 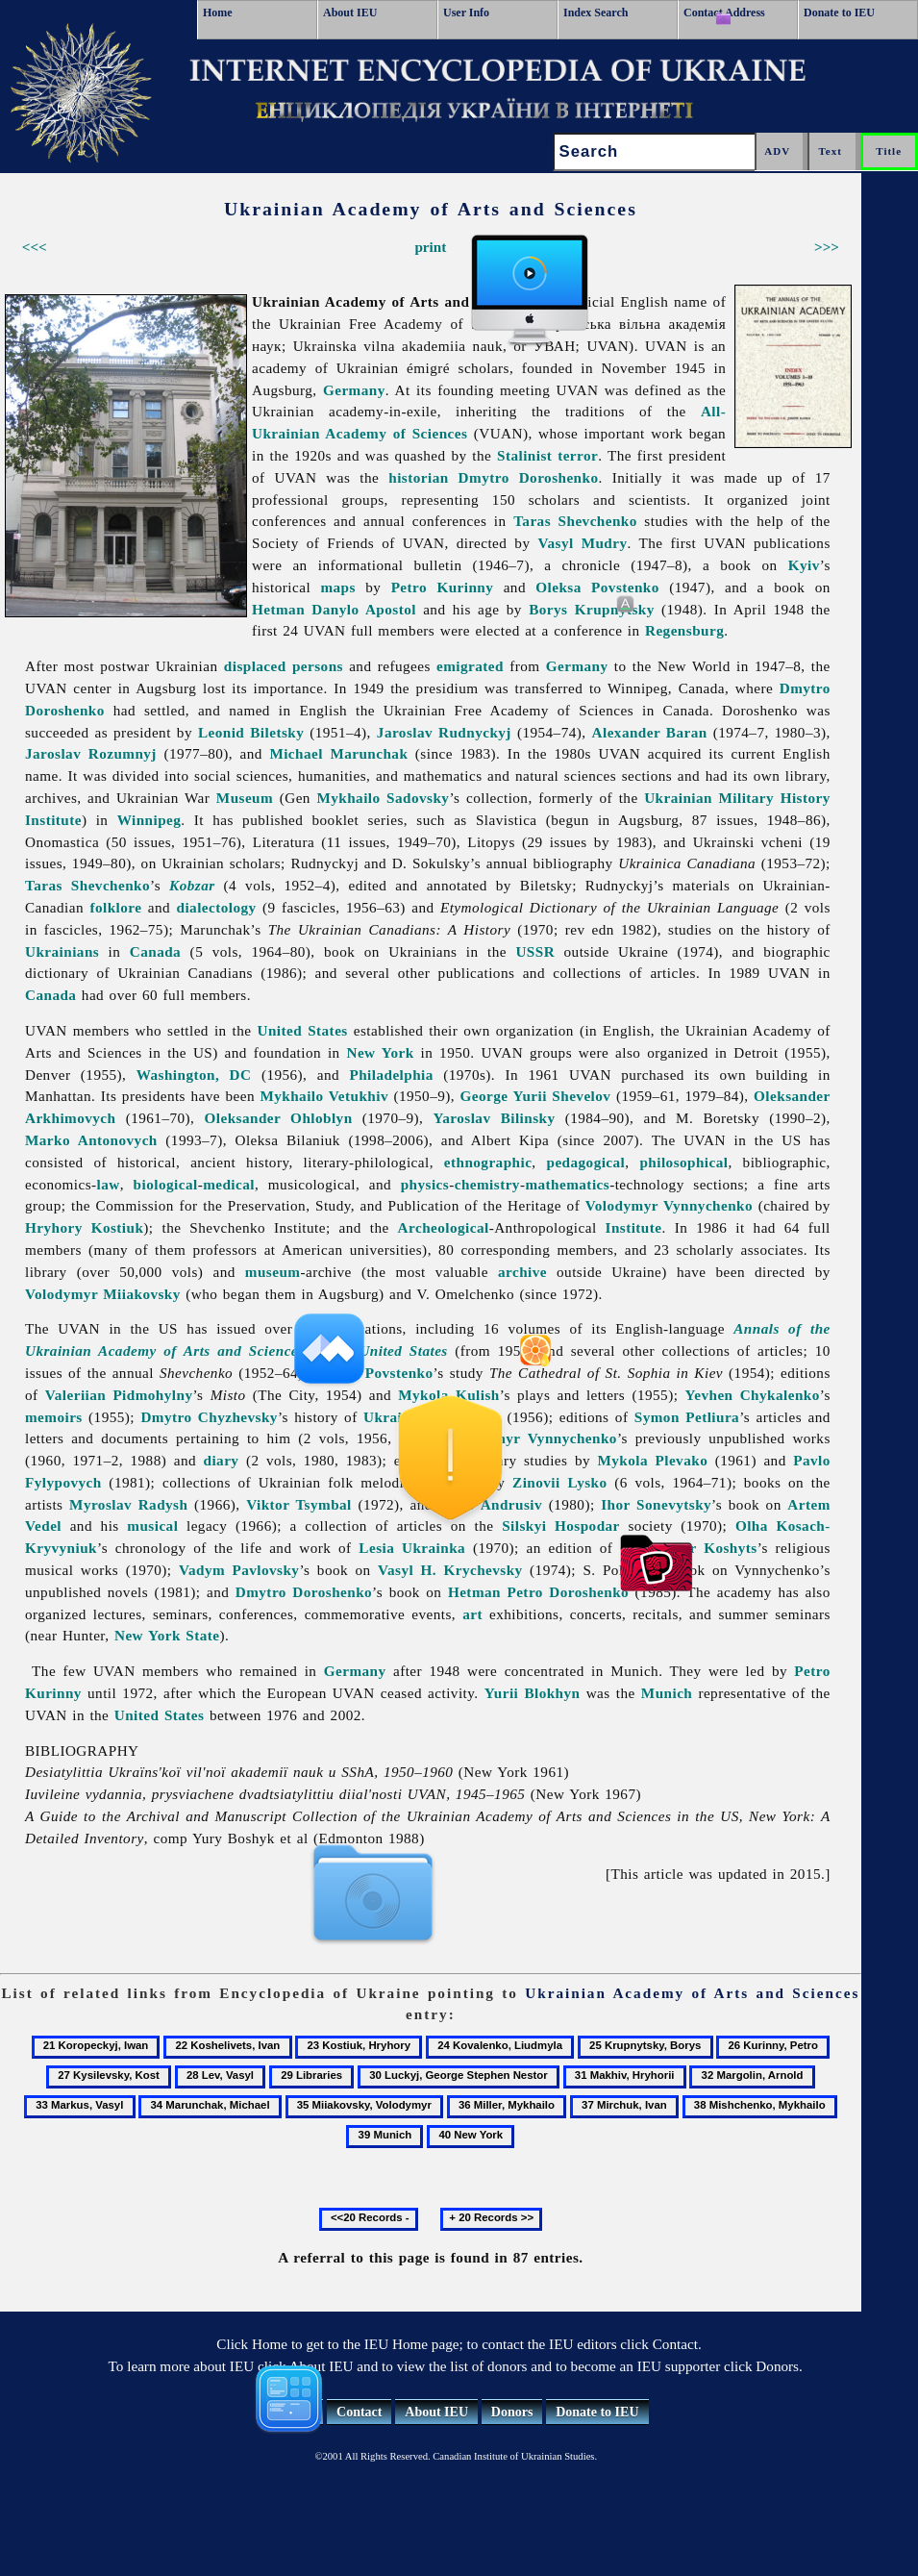 What do you see at coordinates (530, 290) in the screenshot?
I see `play video content on your television or monitor` at bounding box center [530, 290].